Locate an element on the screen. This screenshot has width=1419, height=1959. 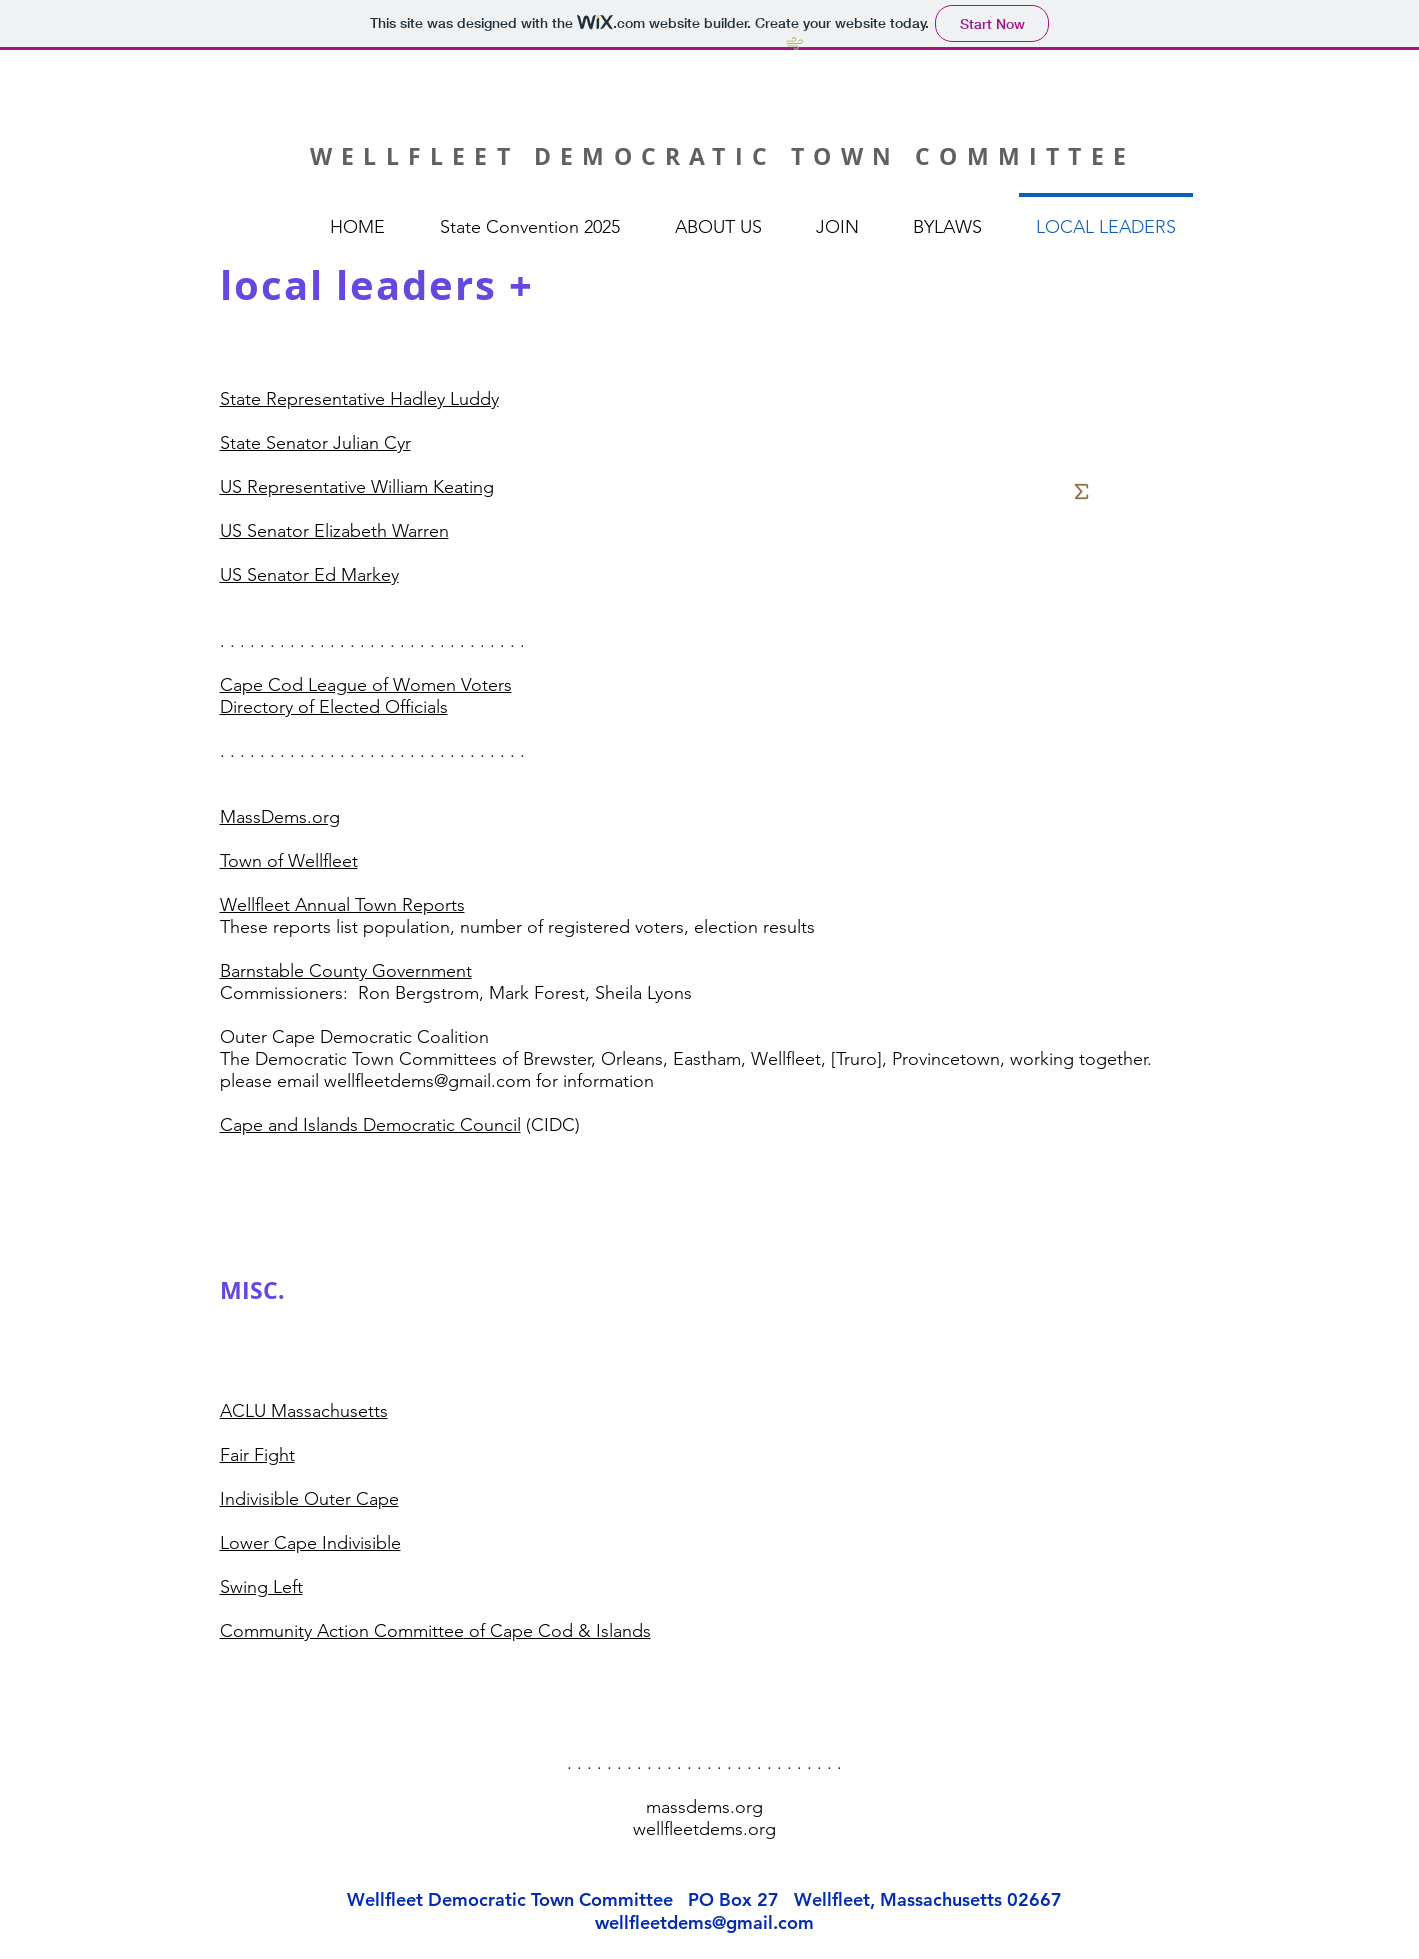
indicates current wind conditions is located at coordinates (794, 43).